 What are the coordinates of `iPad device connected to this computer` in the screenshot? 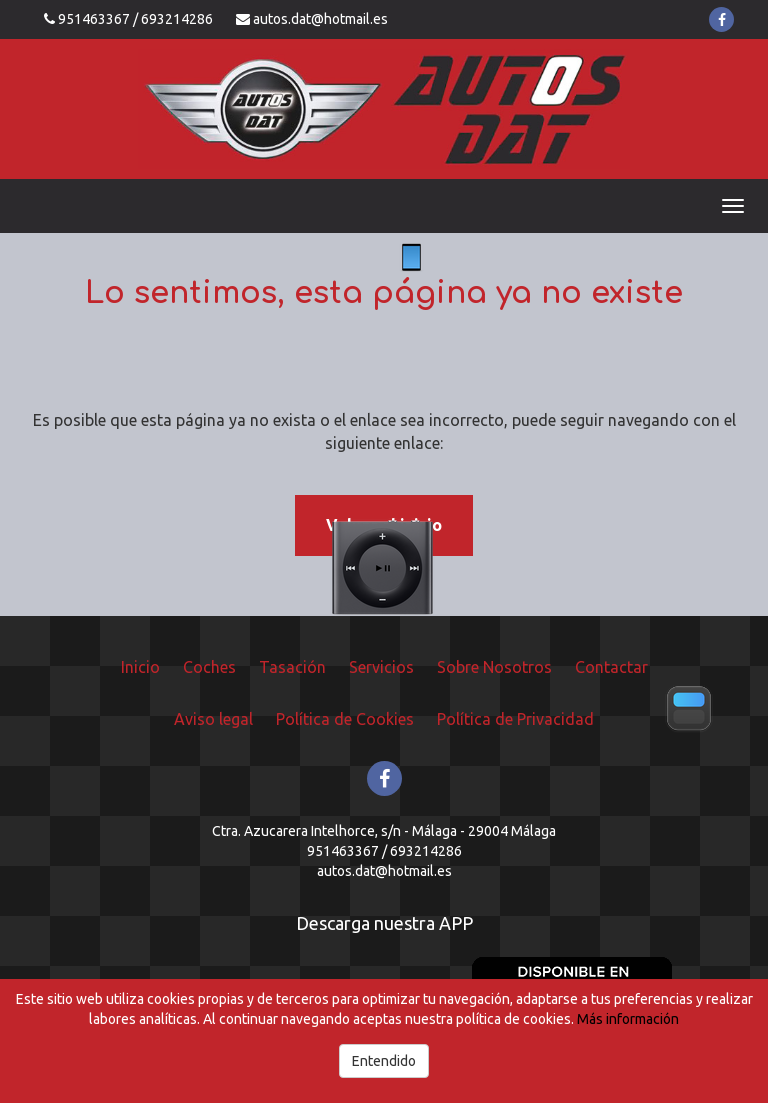 It's located at (411, 257).